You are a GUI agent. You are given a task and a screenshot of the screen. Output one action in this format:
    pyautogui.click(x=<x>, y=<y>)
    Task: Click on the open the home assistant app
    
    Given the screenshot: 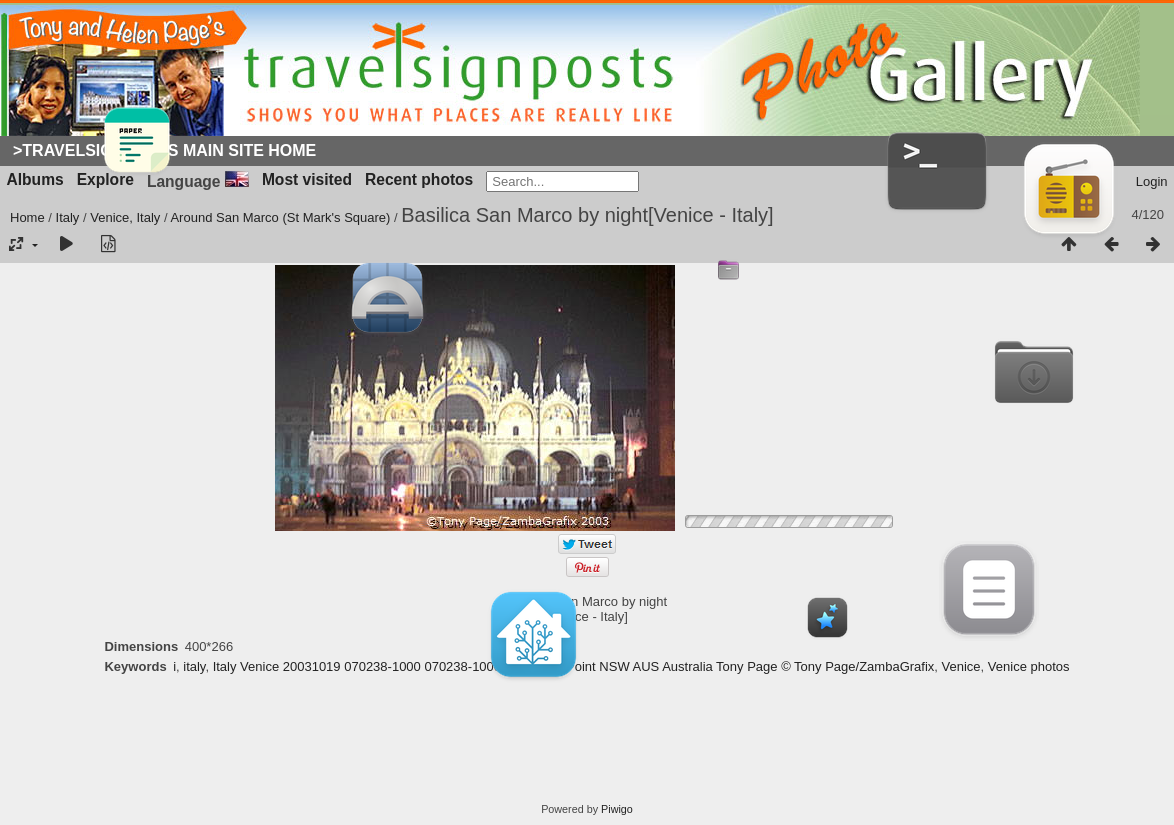 What is the action you would take?
    pyautogui.click(x=533, y=634)
    